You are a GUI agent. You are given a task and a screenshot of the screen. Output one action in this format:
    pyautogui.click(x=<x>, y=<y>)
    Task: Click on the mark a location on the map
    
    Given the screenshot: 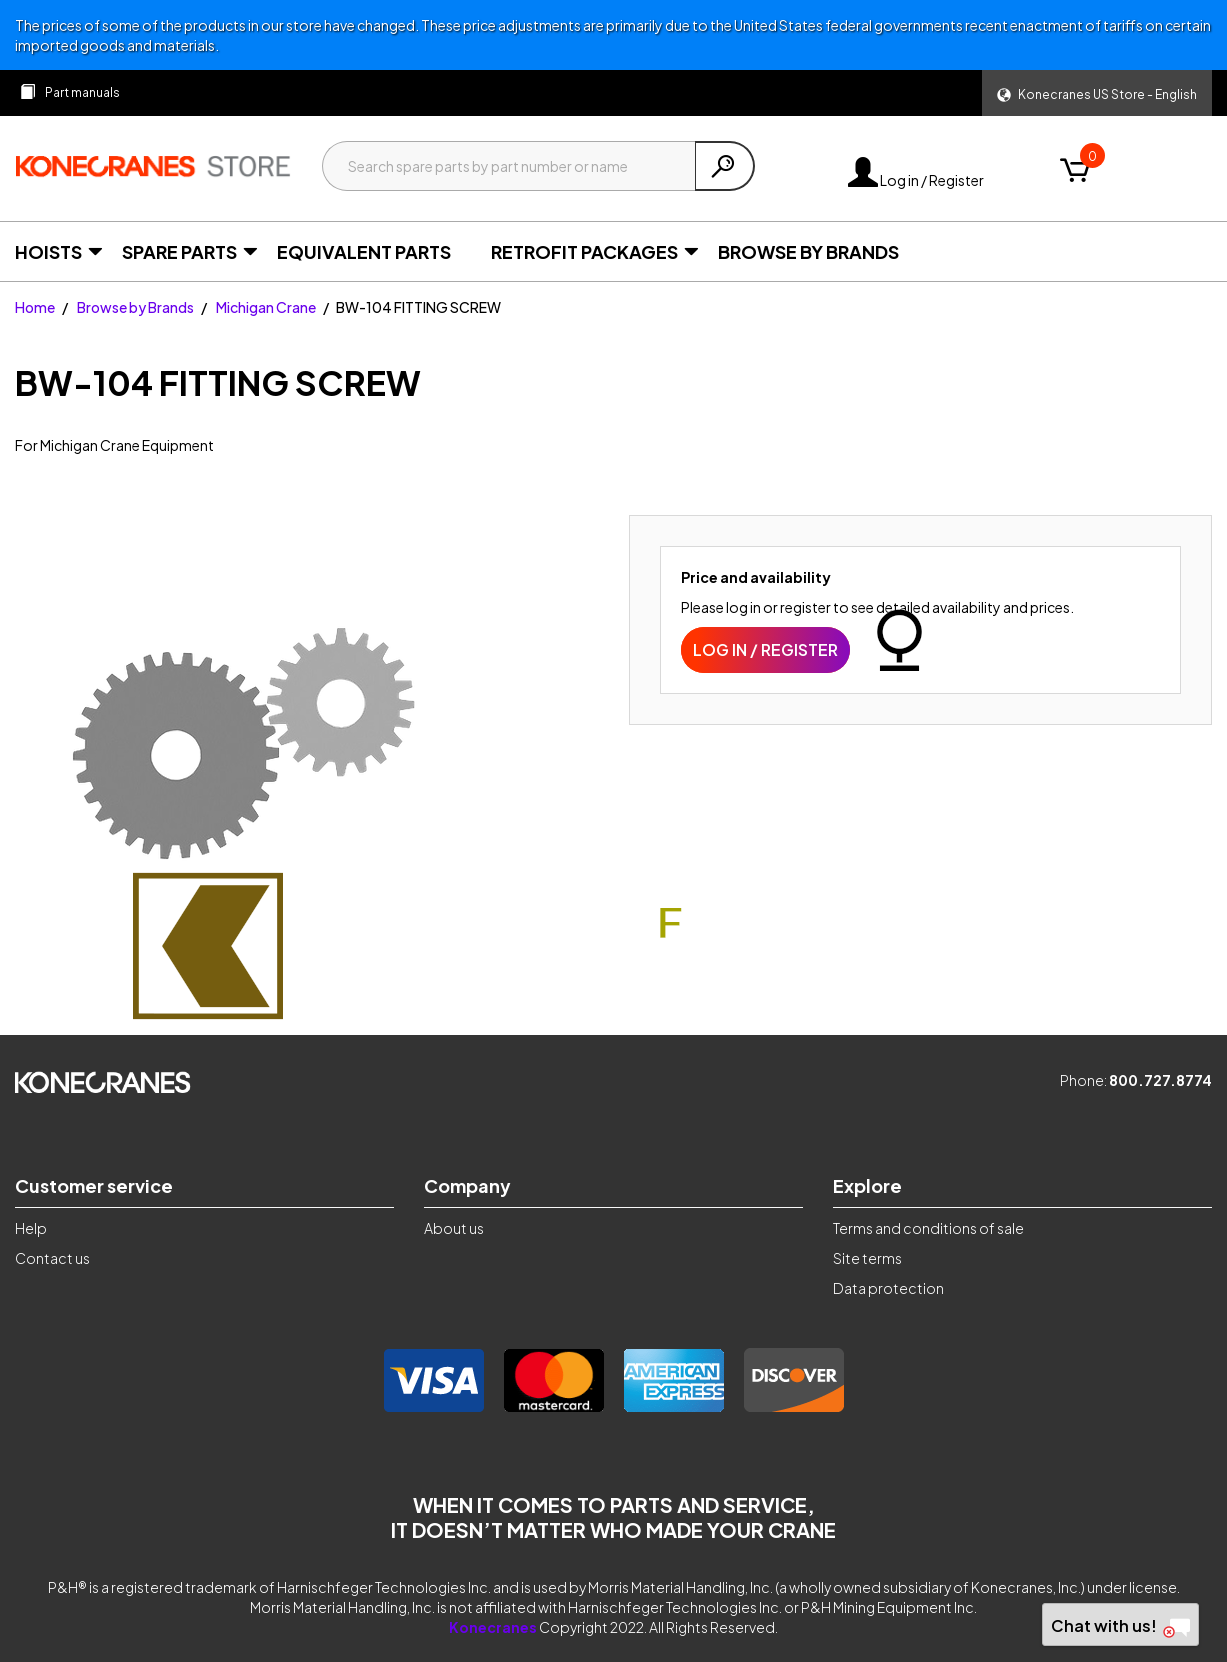 What is the action you would take?
    pyautogui.click(x=899, y=637)
    